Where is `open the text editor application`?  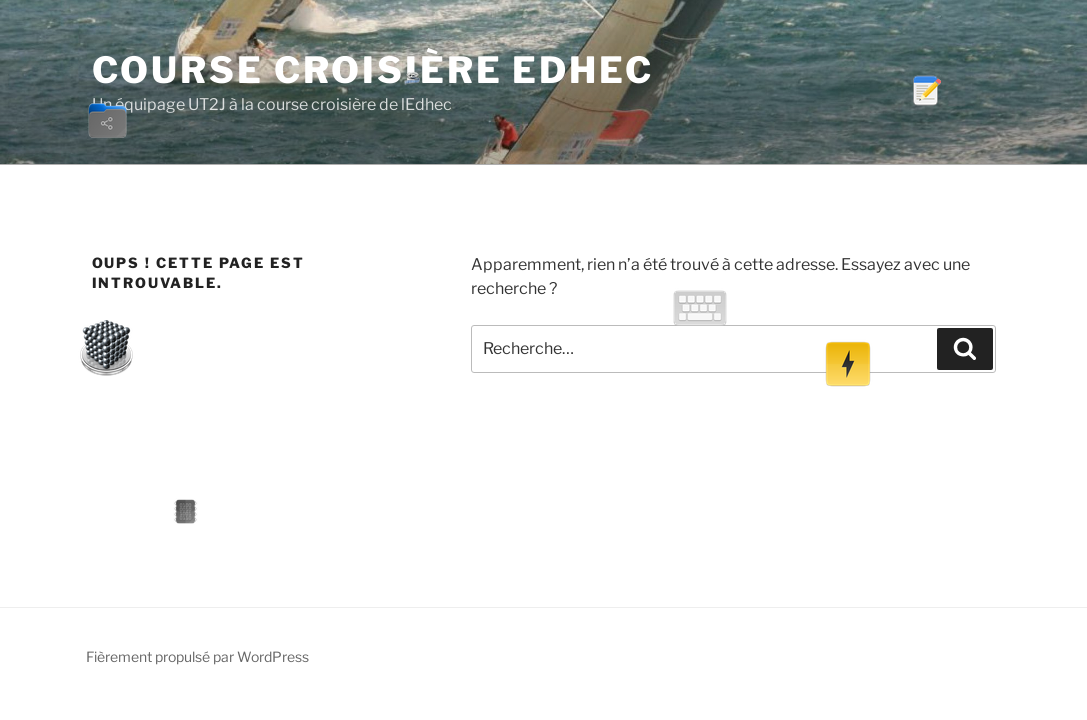 open the text editor application is located at coordinates (925, 90).